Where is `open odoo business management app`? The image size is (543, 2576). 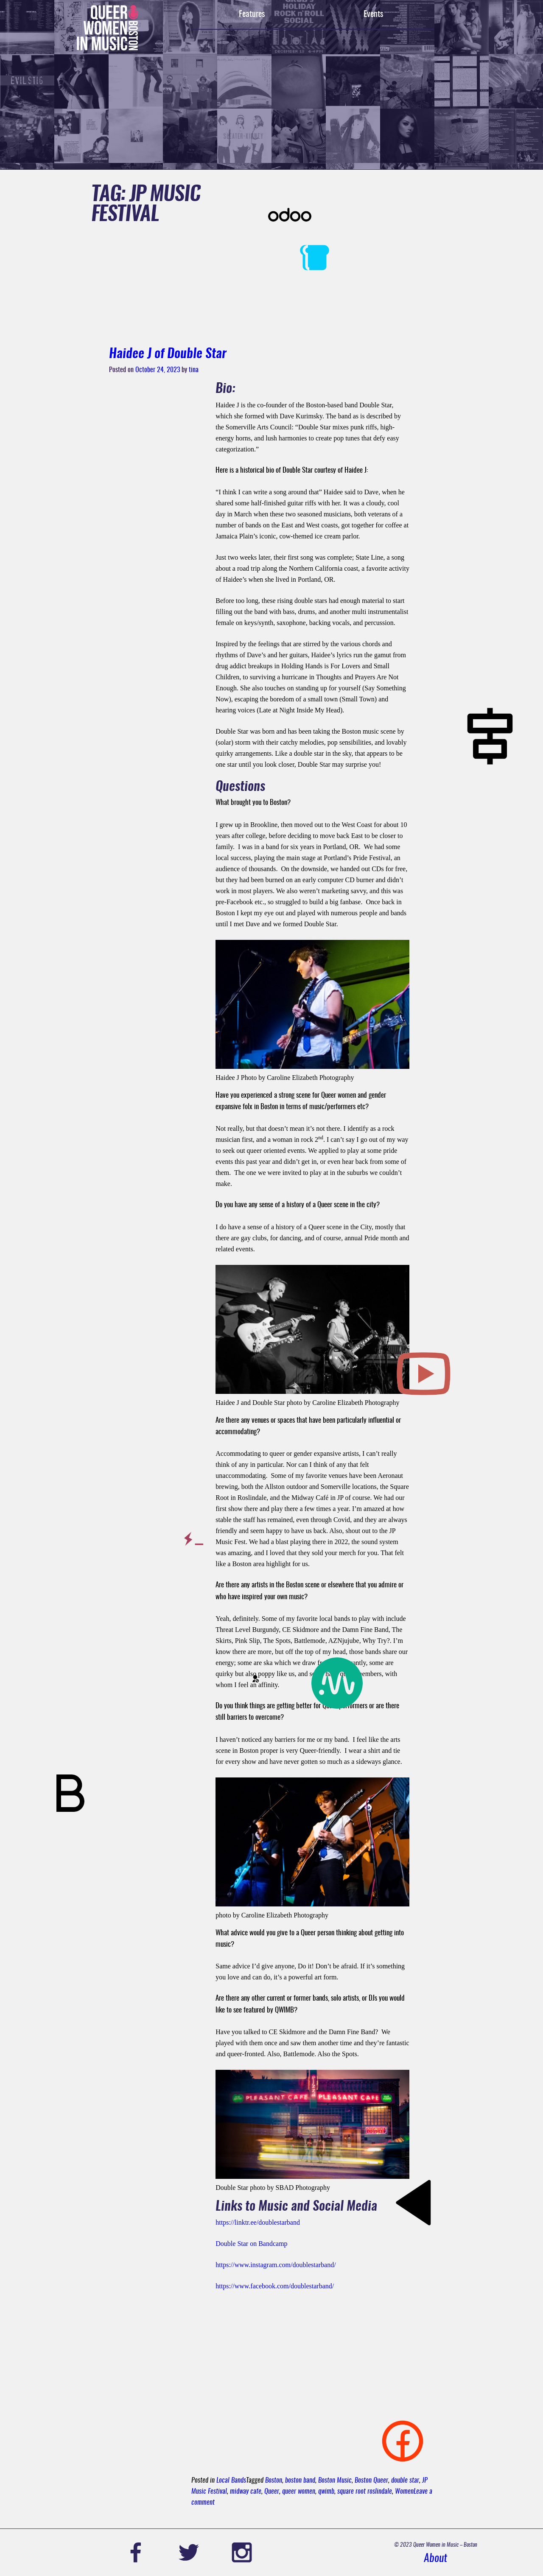
open odoo business management app is located at coordinates (290, 215).